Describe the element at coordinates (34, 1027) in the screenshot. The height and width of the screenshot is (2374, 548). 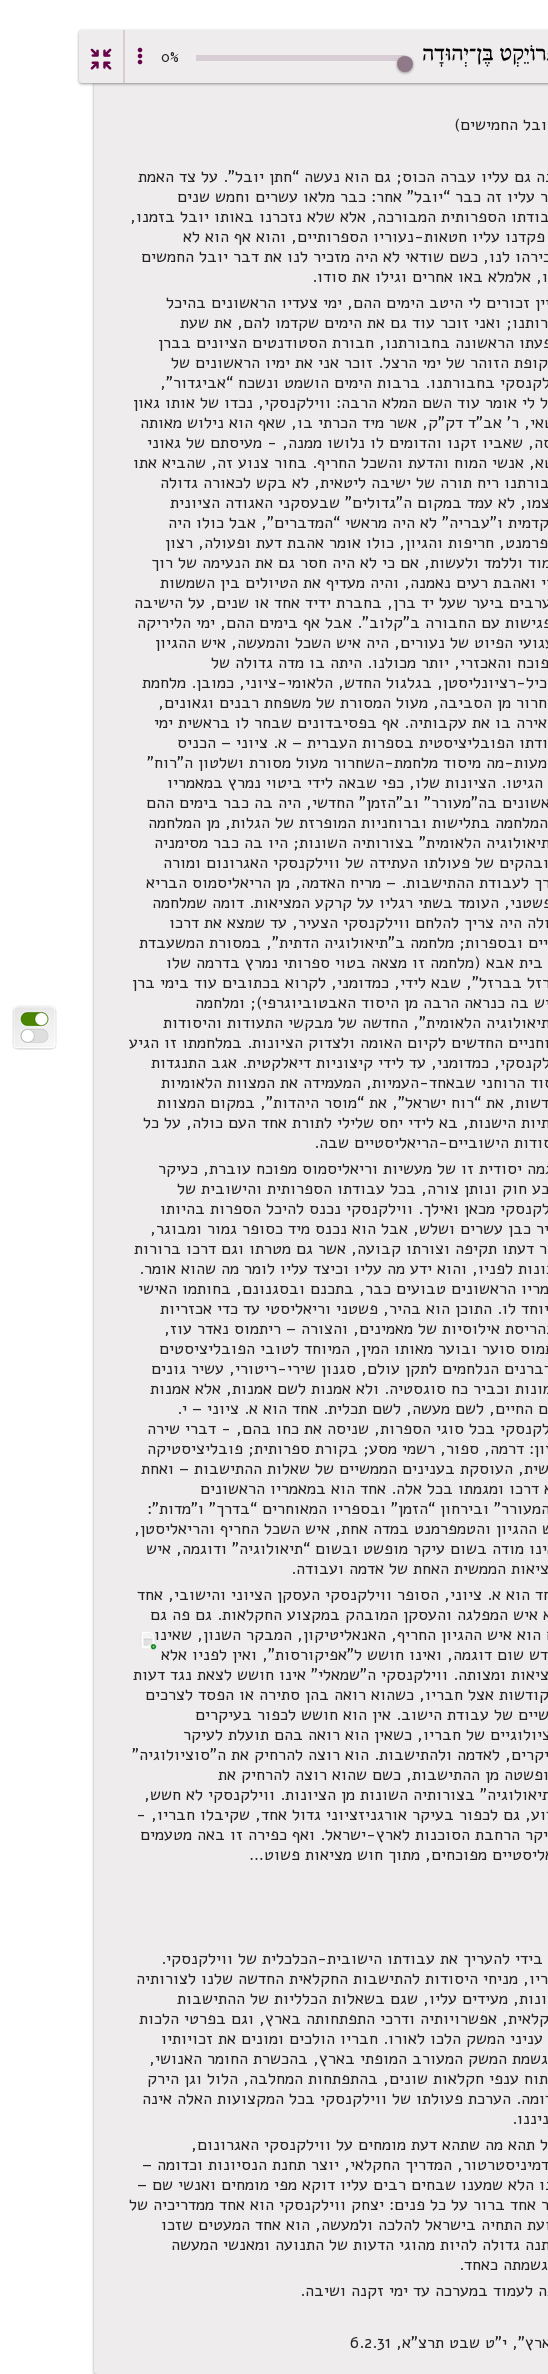
I see `open unity tweak tool settings` at that location.